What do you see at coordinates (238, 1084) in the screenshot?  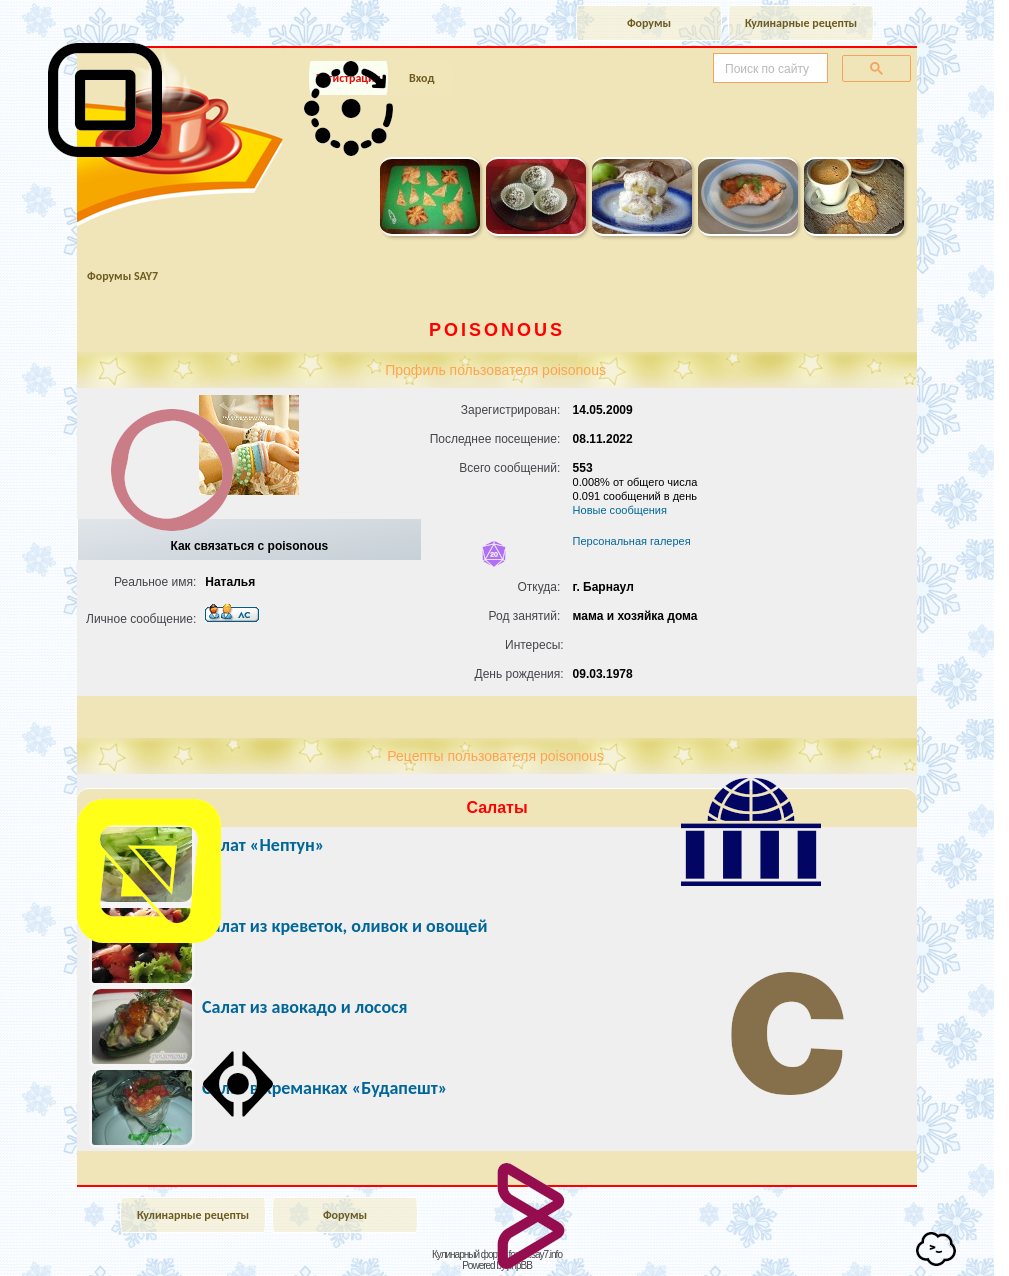 I see `codestream logo` at bounding box center [238, 1084].